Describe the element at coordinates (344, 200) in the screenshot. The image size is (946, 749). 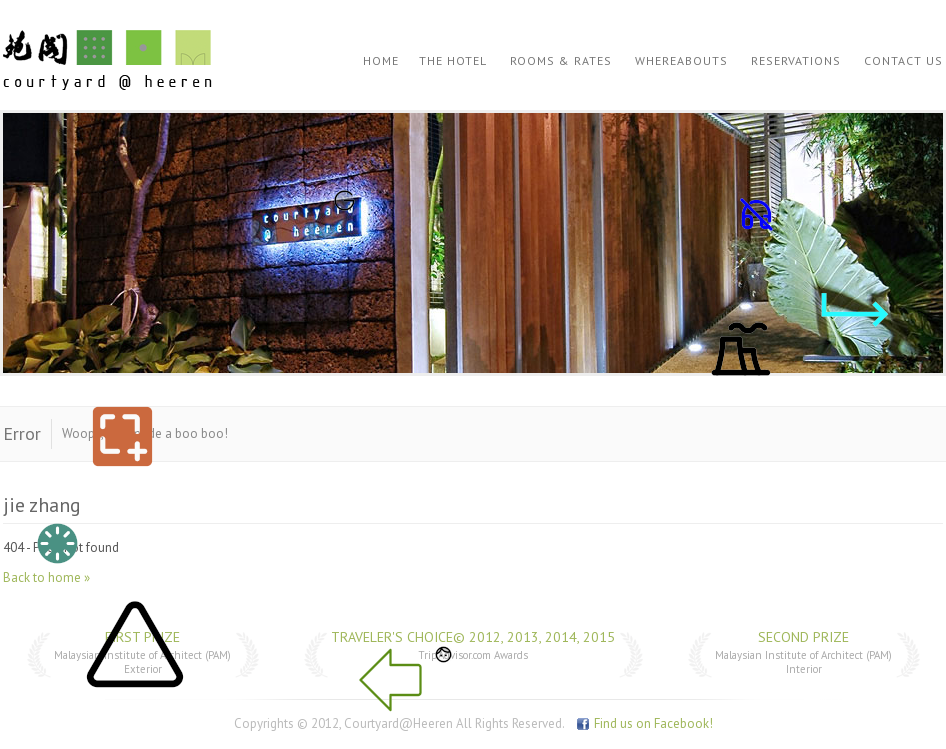
I see `sign in with Google` at that location.